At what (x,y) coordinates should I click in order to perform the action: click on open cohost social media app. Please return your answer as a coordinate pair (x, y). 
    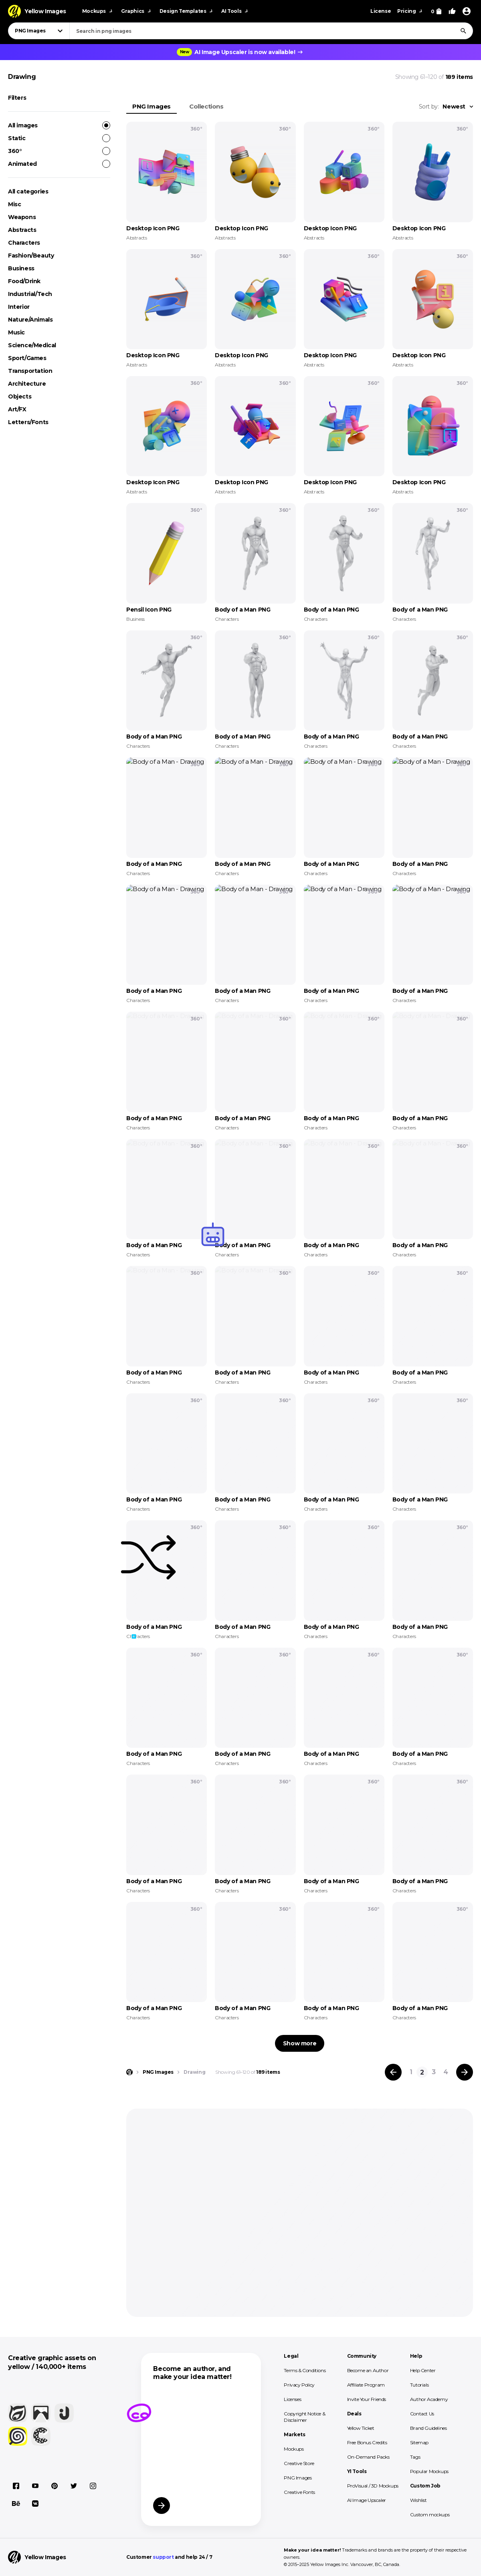
    Looking at the image, I should click on (139, 2413).